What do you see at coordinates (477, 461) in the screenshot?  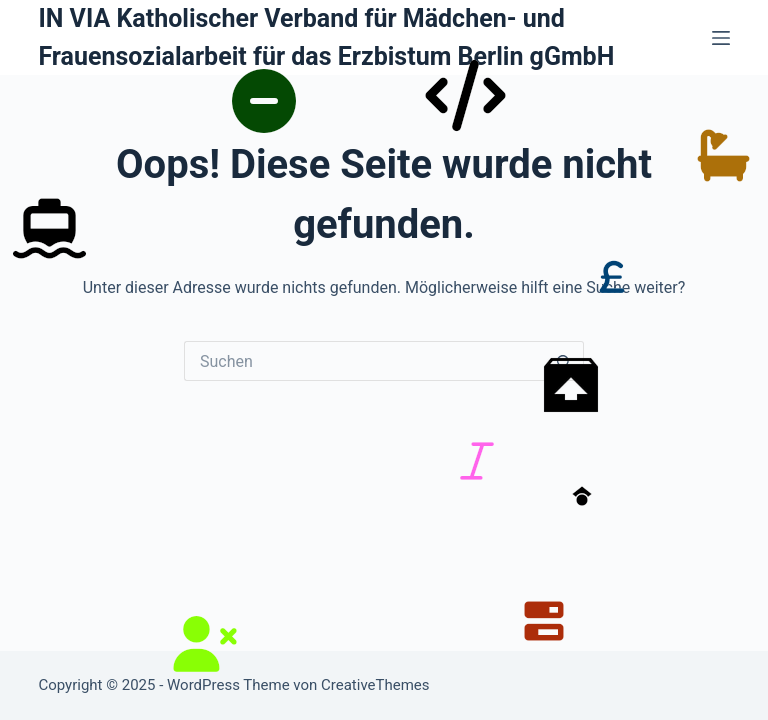 I see `apply italic formatting to selected text` at bounding box center [477, 461].